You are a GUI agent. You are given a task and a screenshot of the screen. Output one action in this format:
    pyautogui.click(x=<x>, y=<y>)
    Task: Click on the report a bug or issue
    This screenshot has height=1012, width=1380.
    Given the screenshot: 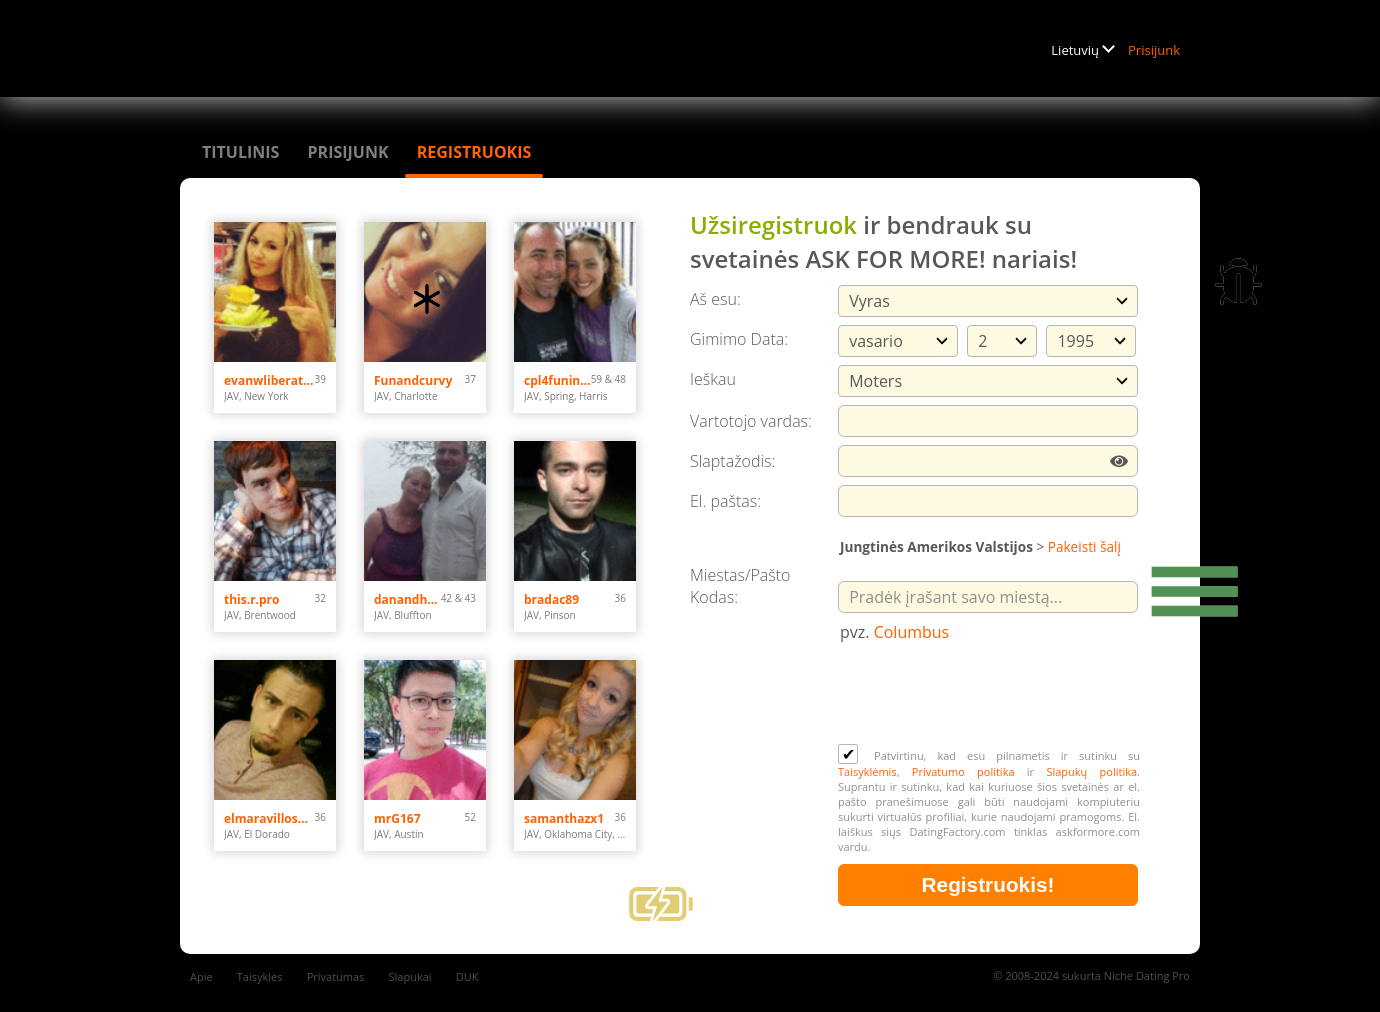 What is the action you would take?
    pyautogui.click(x=1238, y=281)
    